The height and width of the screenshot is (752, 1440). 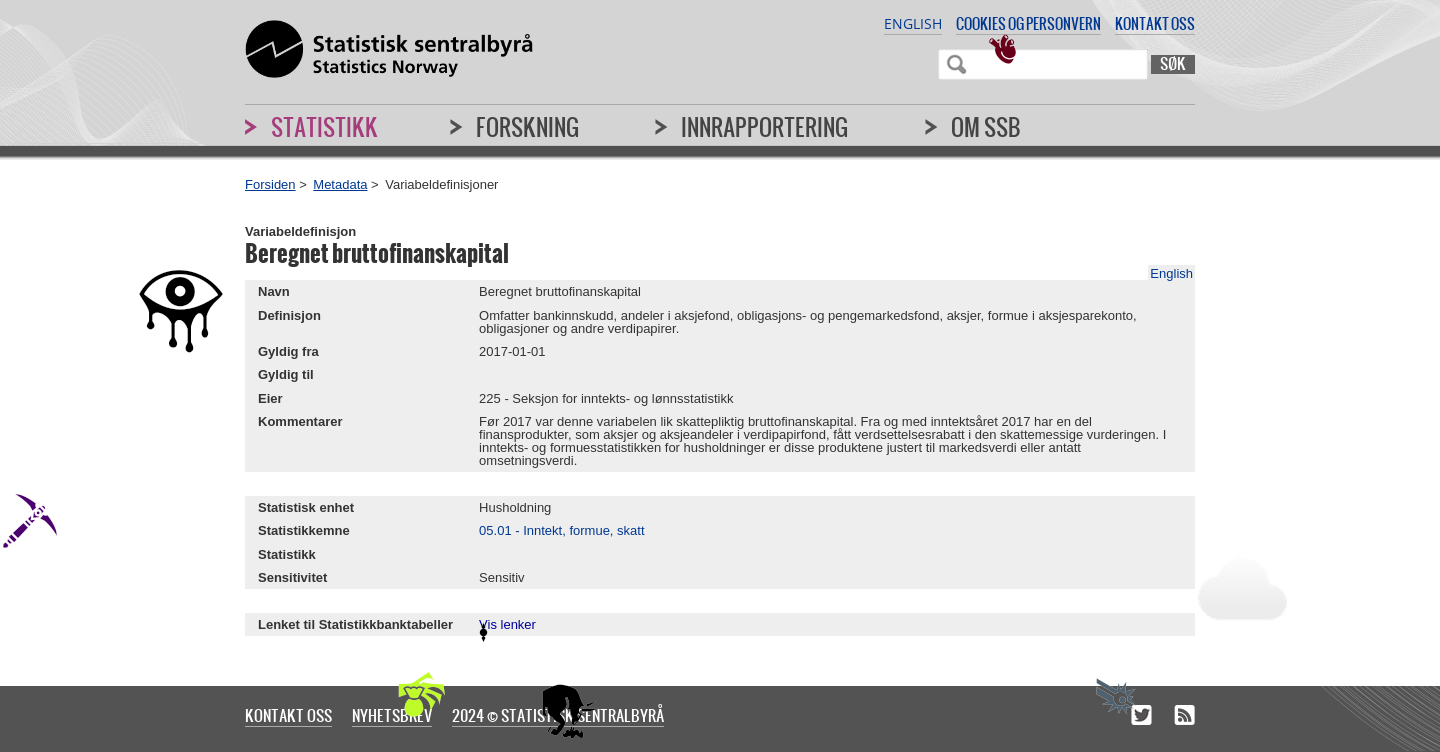 I want to click on indicates overcast or cloudy weather conditions, so click(x=1242, y=588).